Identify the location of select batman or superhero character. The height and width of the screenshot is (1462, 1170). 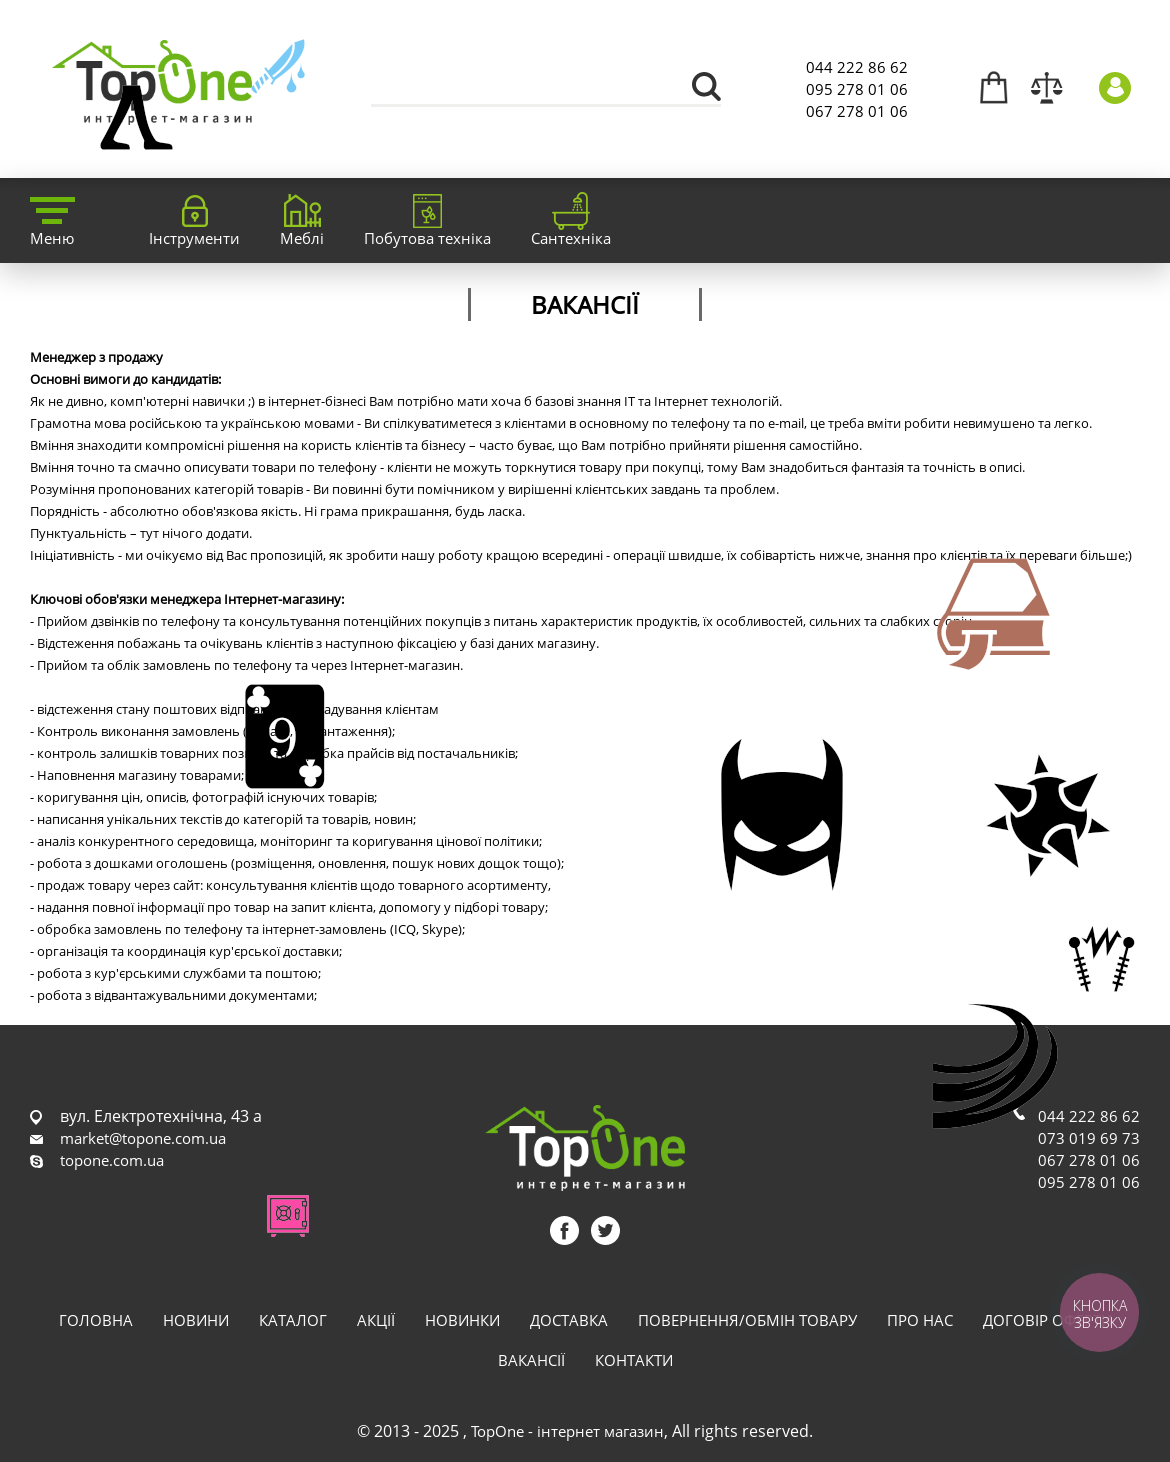
(782, 815).